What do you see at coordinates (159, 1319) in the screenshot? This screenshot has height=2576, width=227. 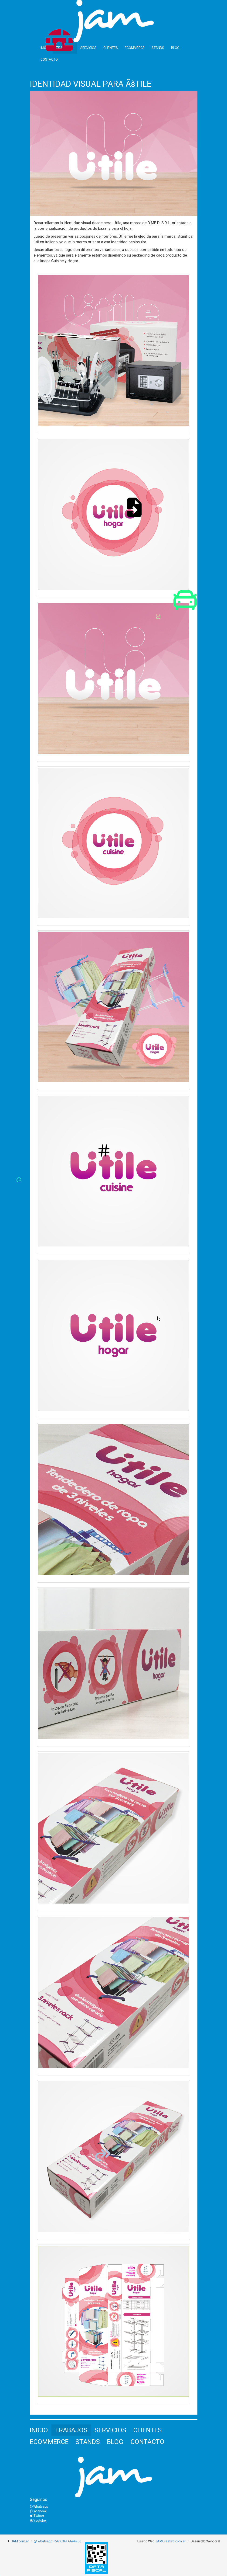 I see `transform or resize an image` at bounding box center [159, 1319].